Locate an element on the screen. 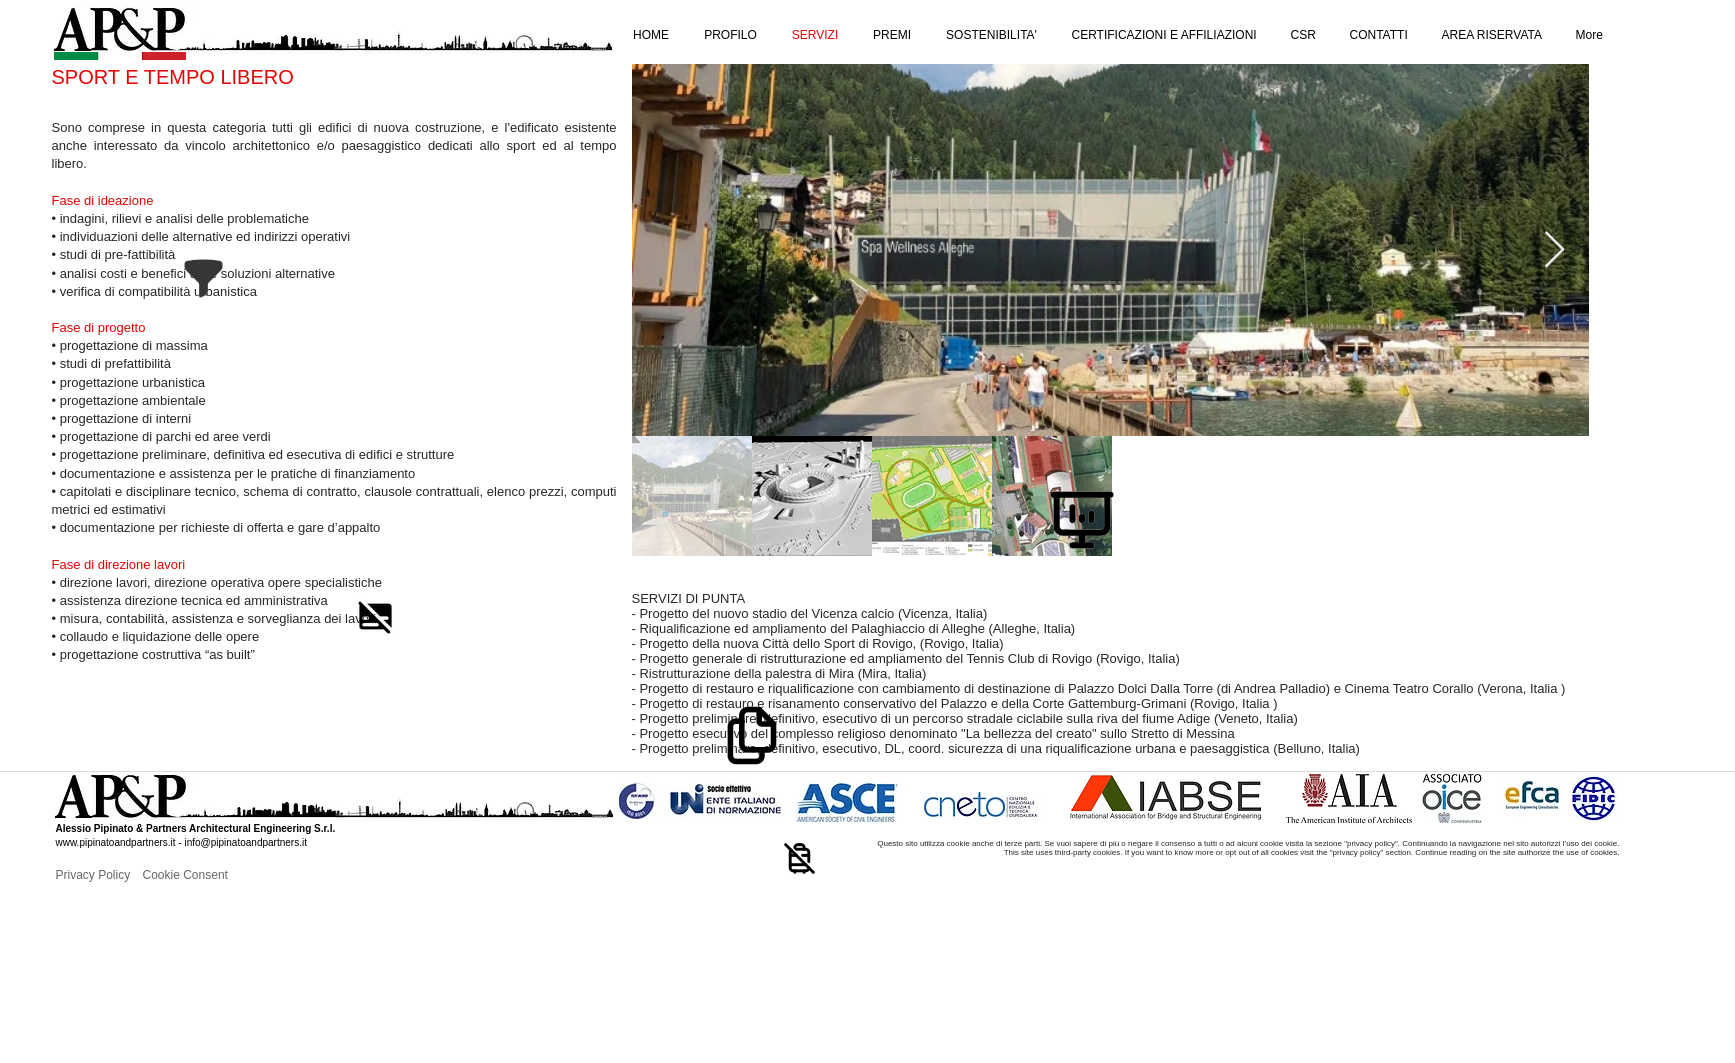 This screenshot has width=1735, height=1063. turn off subtitles or closed captions is located at coordinates (375, 616).